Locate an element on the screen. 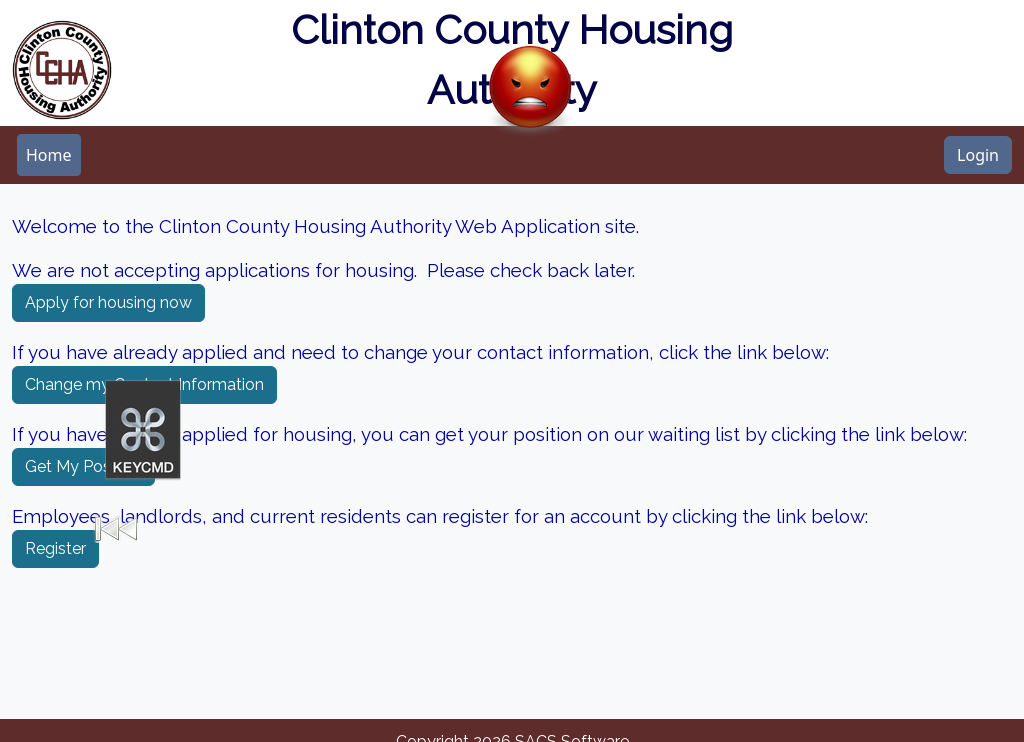  indicates angry or frustrated reaction is located at coordinates (529, 89).